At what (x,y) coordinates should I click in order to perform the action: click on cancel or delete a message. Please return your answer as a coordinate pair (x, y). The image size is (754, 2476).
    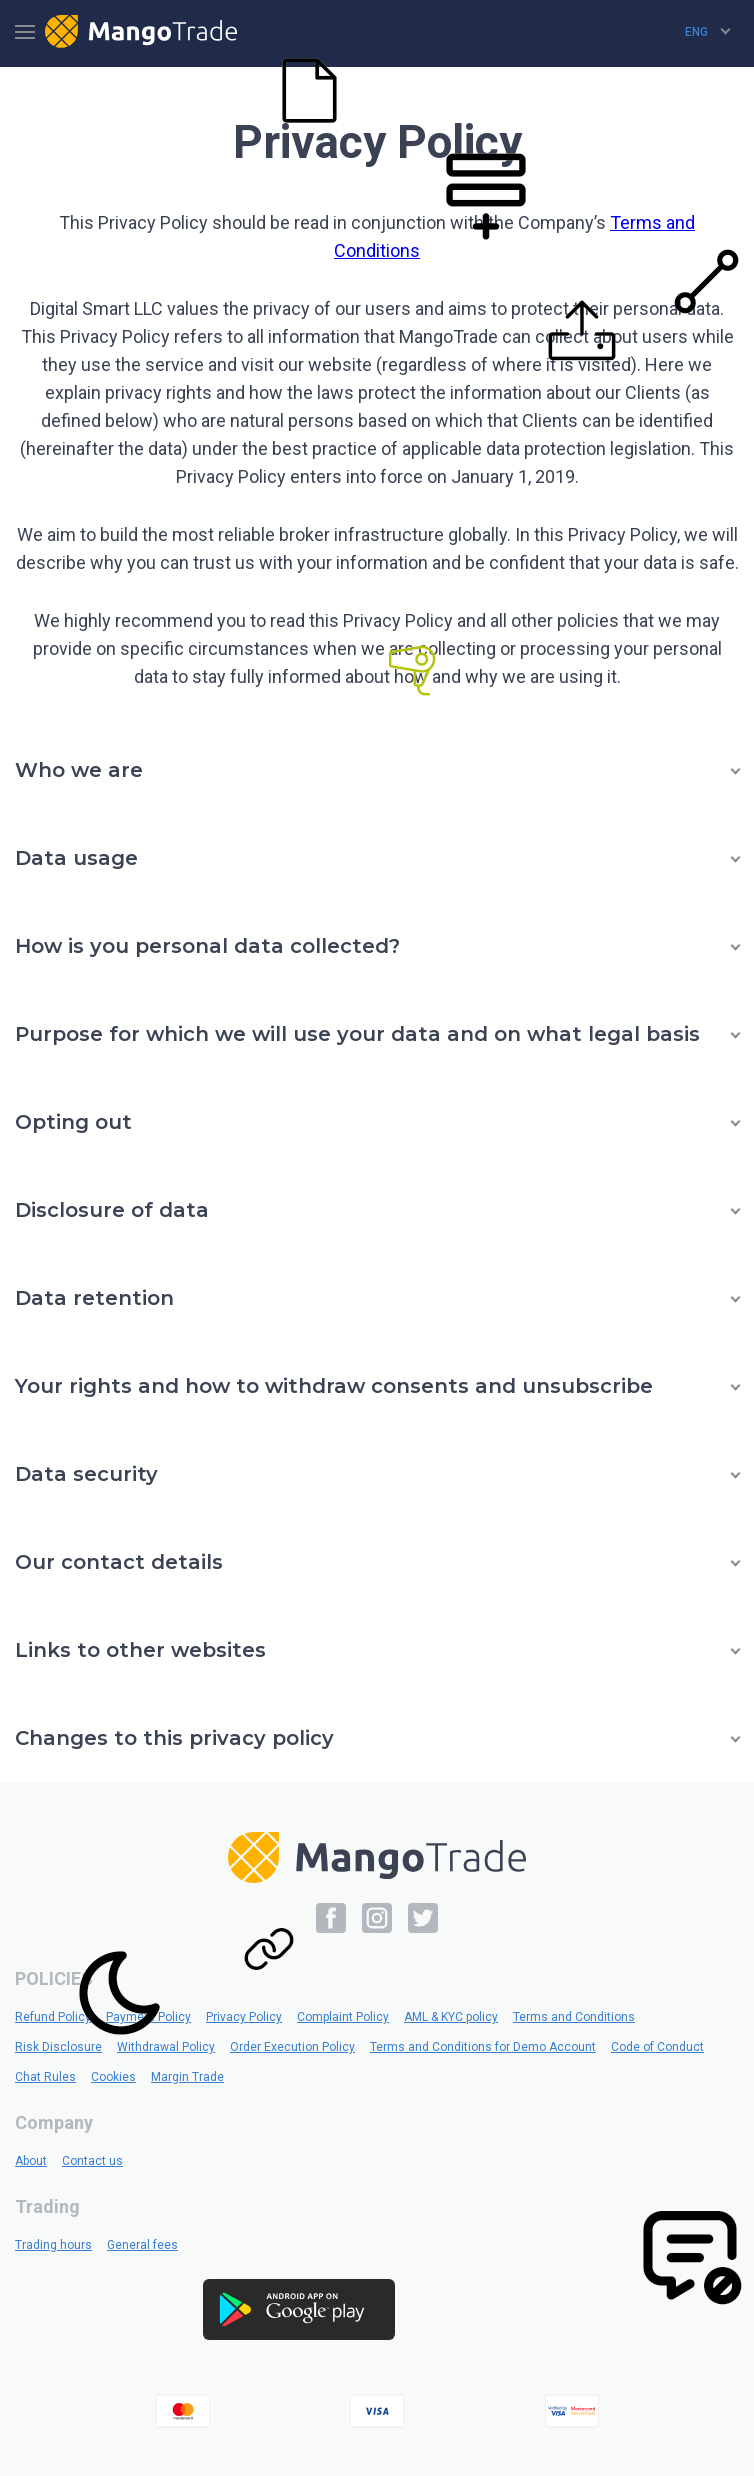
    Looking at the image, I should click on (690, 2253).